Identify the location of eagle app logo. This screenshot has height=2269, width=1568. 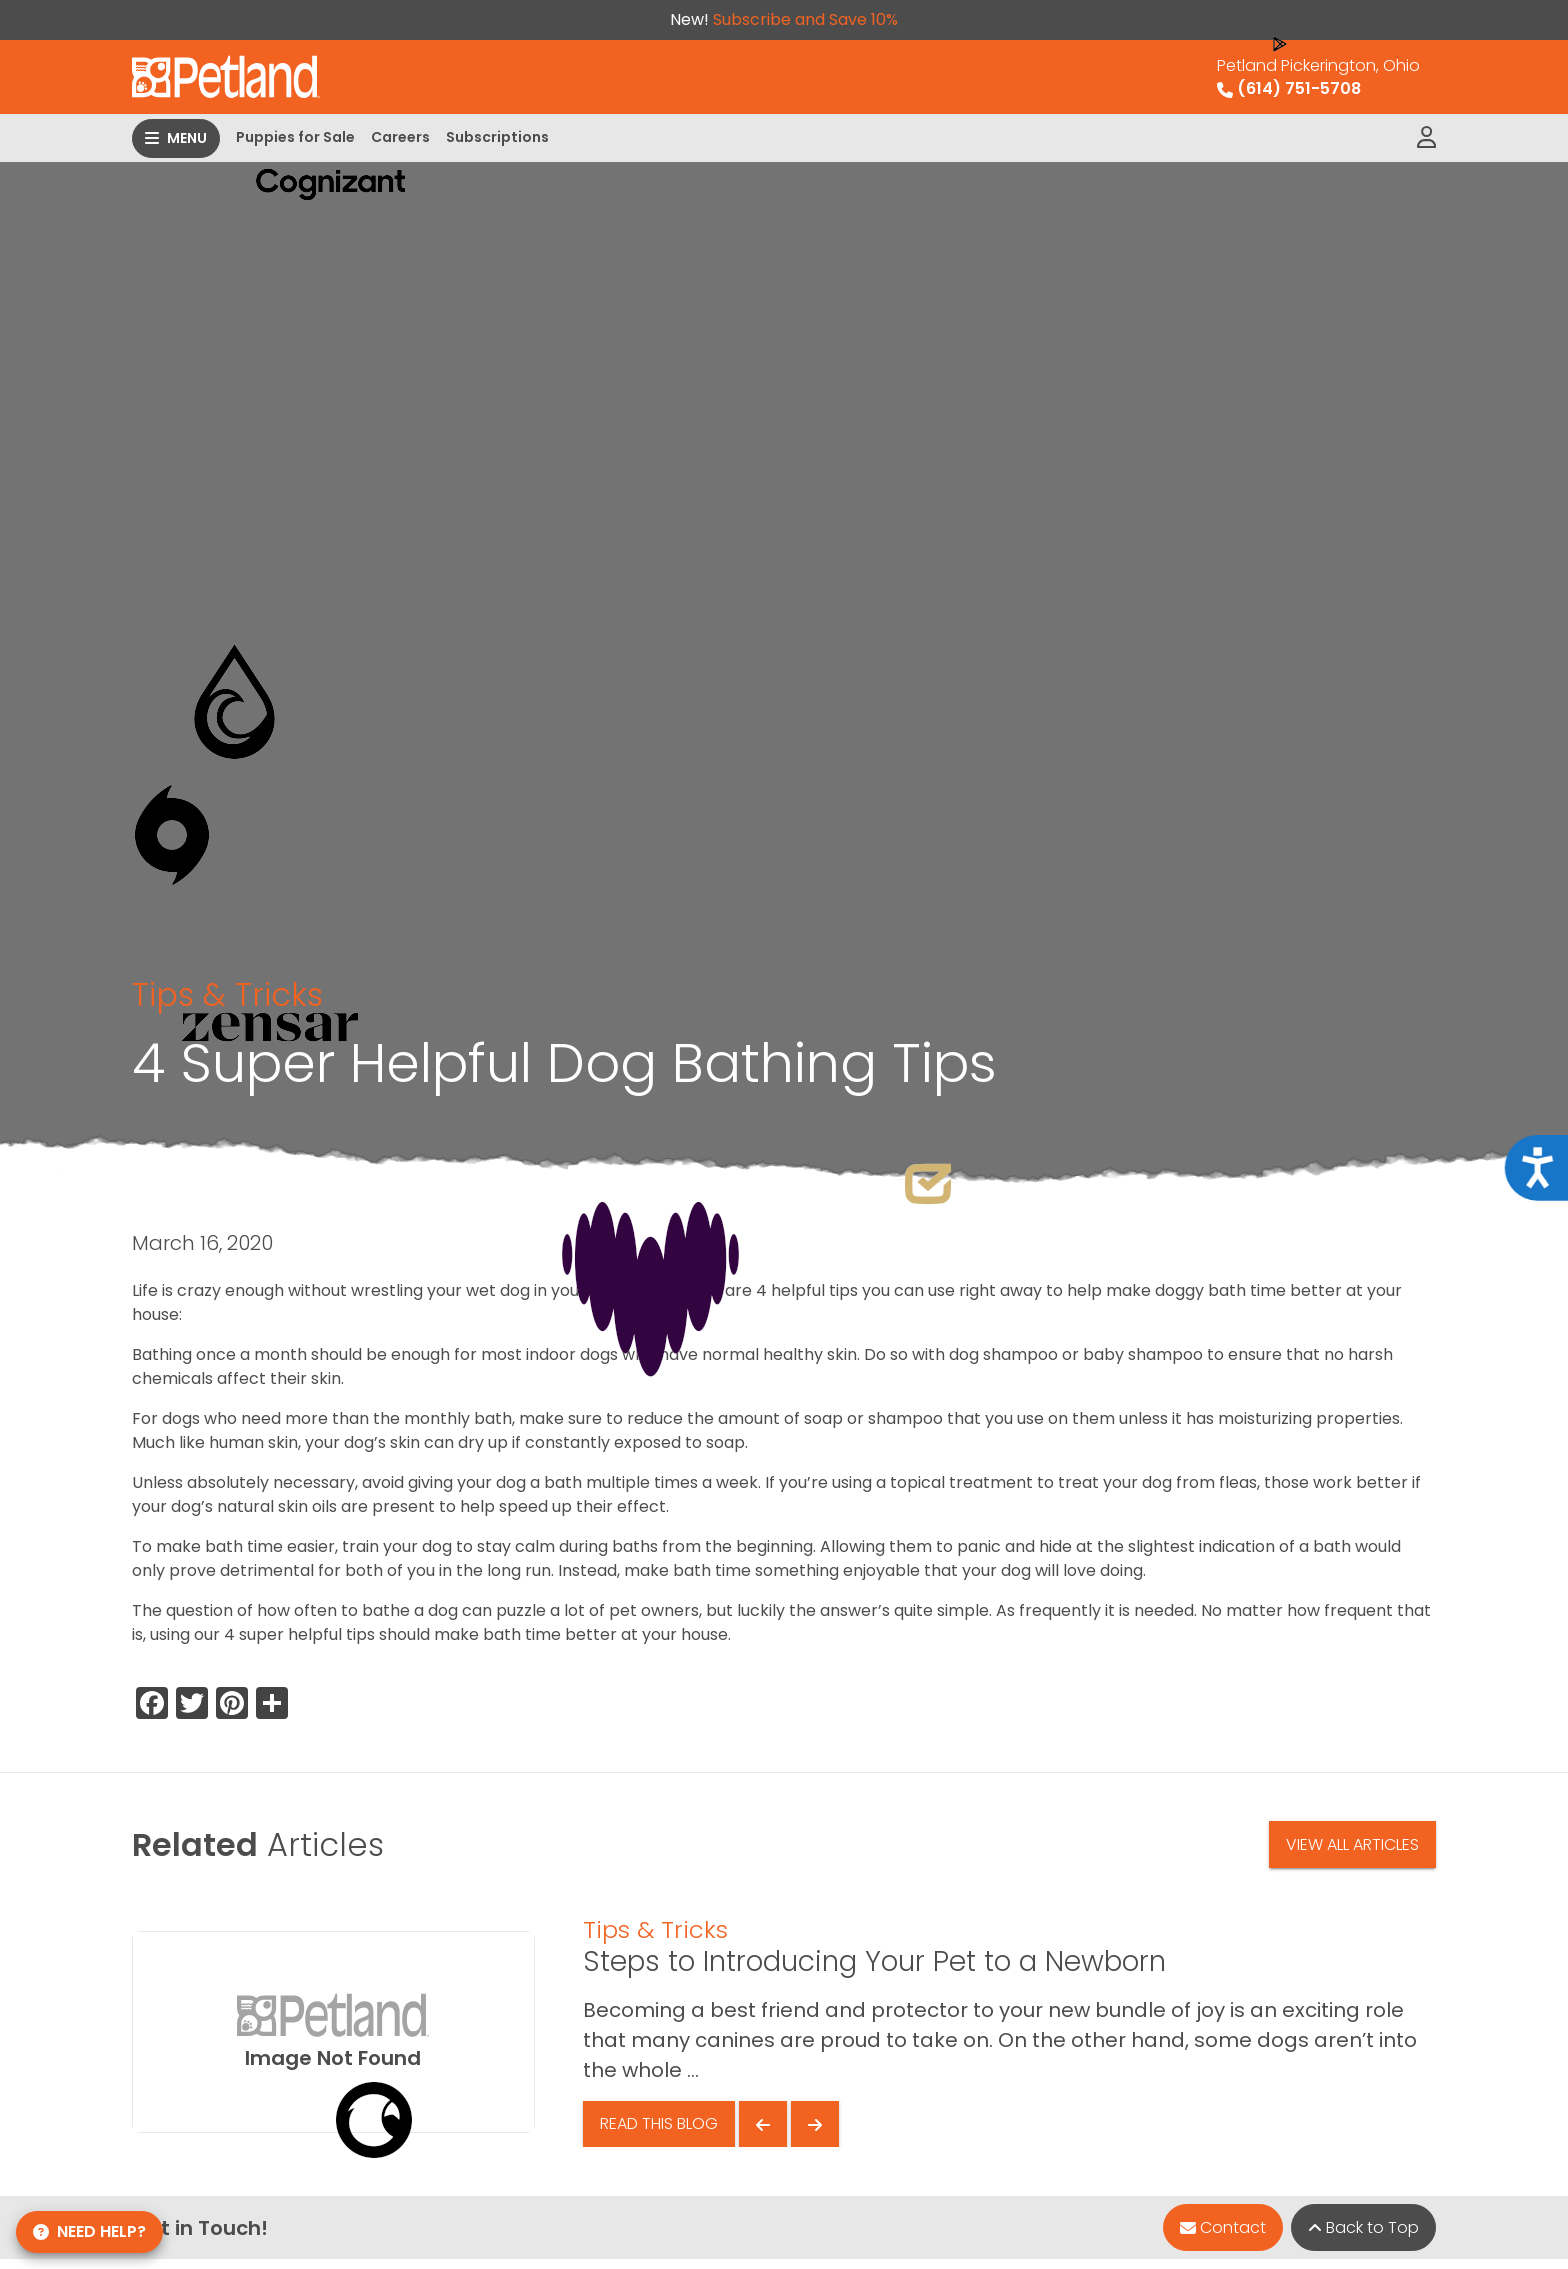
(374, 2120).